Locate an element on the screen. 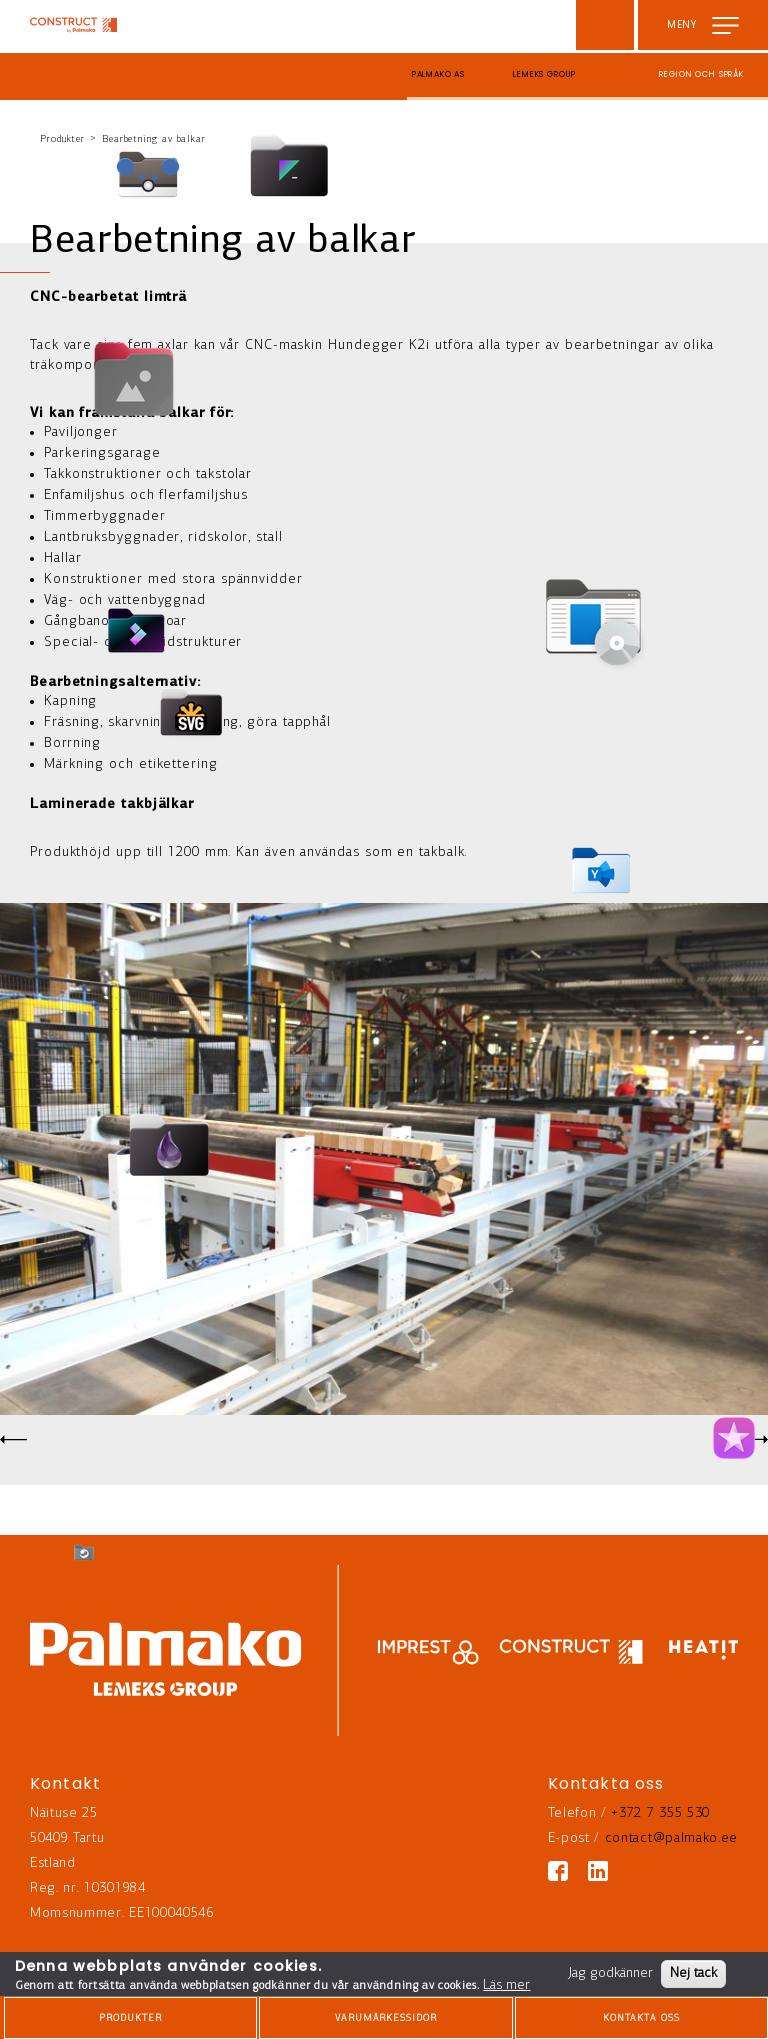  open jetbrains academy project folder is located at coordinates (289, 168).